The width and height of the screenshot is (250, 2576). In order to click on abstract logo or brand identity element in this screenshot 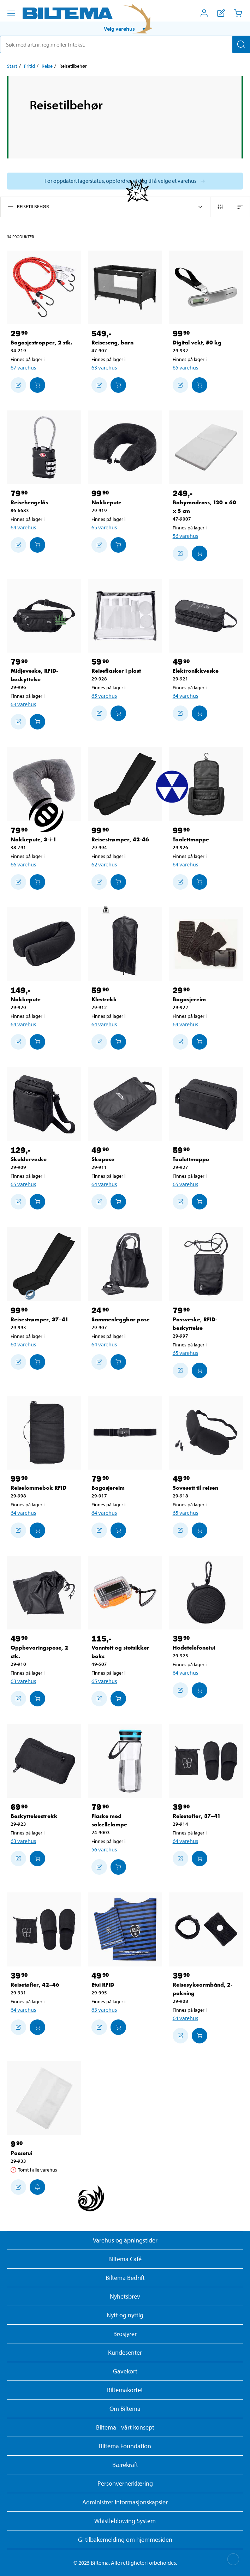, I will do `click(46, 815)`.